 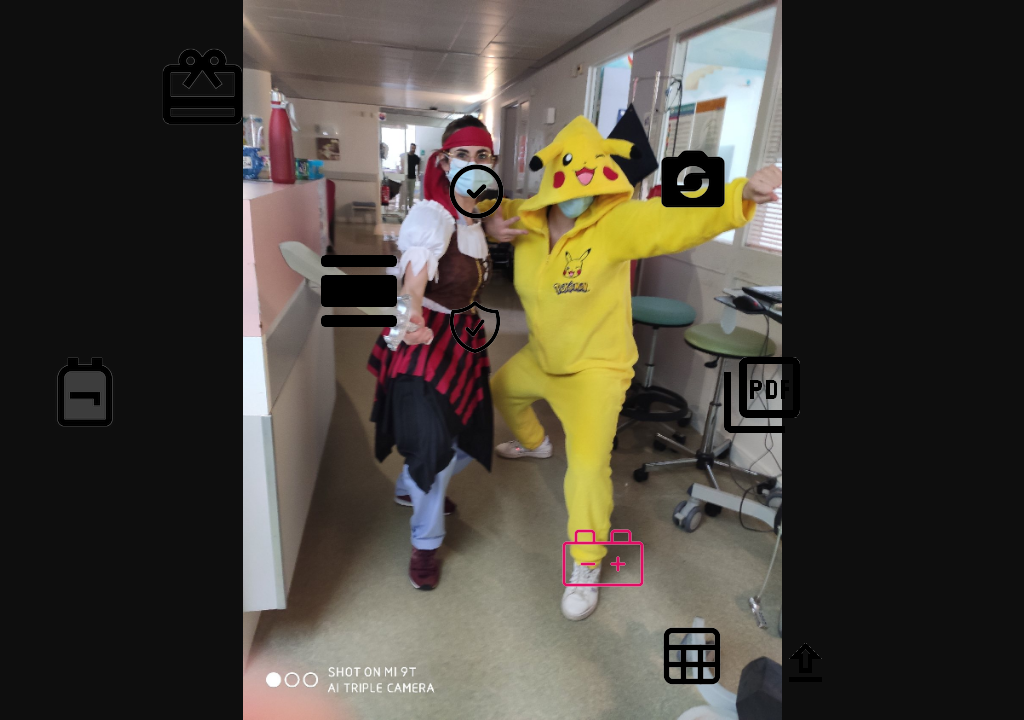 What do you see at coordinates (693, 182) in the screenshot?
I see `switch between front and rear camera` at bounding box center [693, 182].